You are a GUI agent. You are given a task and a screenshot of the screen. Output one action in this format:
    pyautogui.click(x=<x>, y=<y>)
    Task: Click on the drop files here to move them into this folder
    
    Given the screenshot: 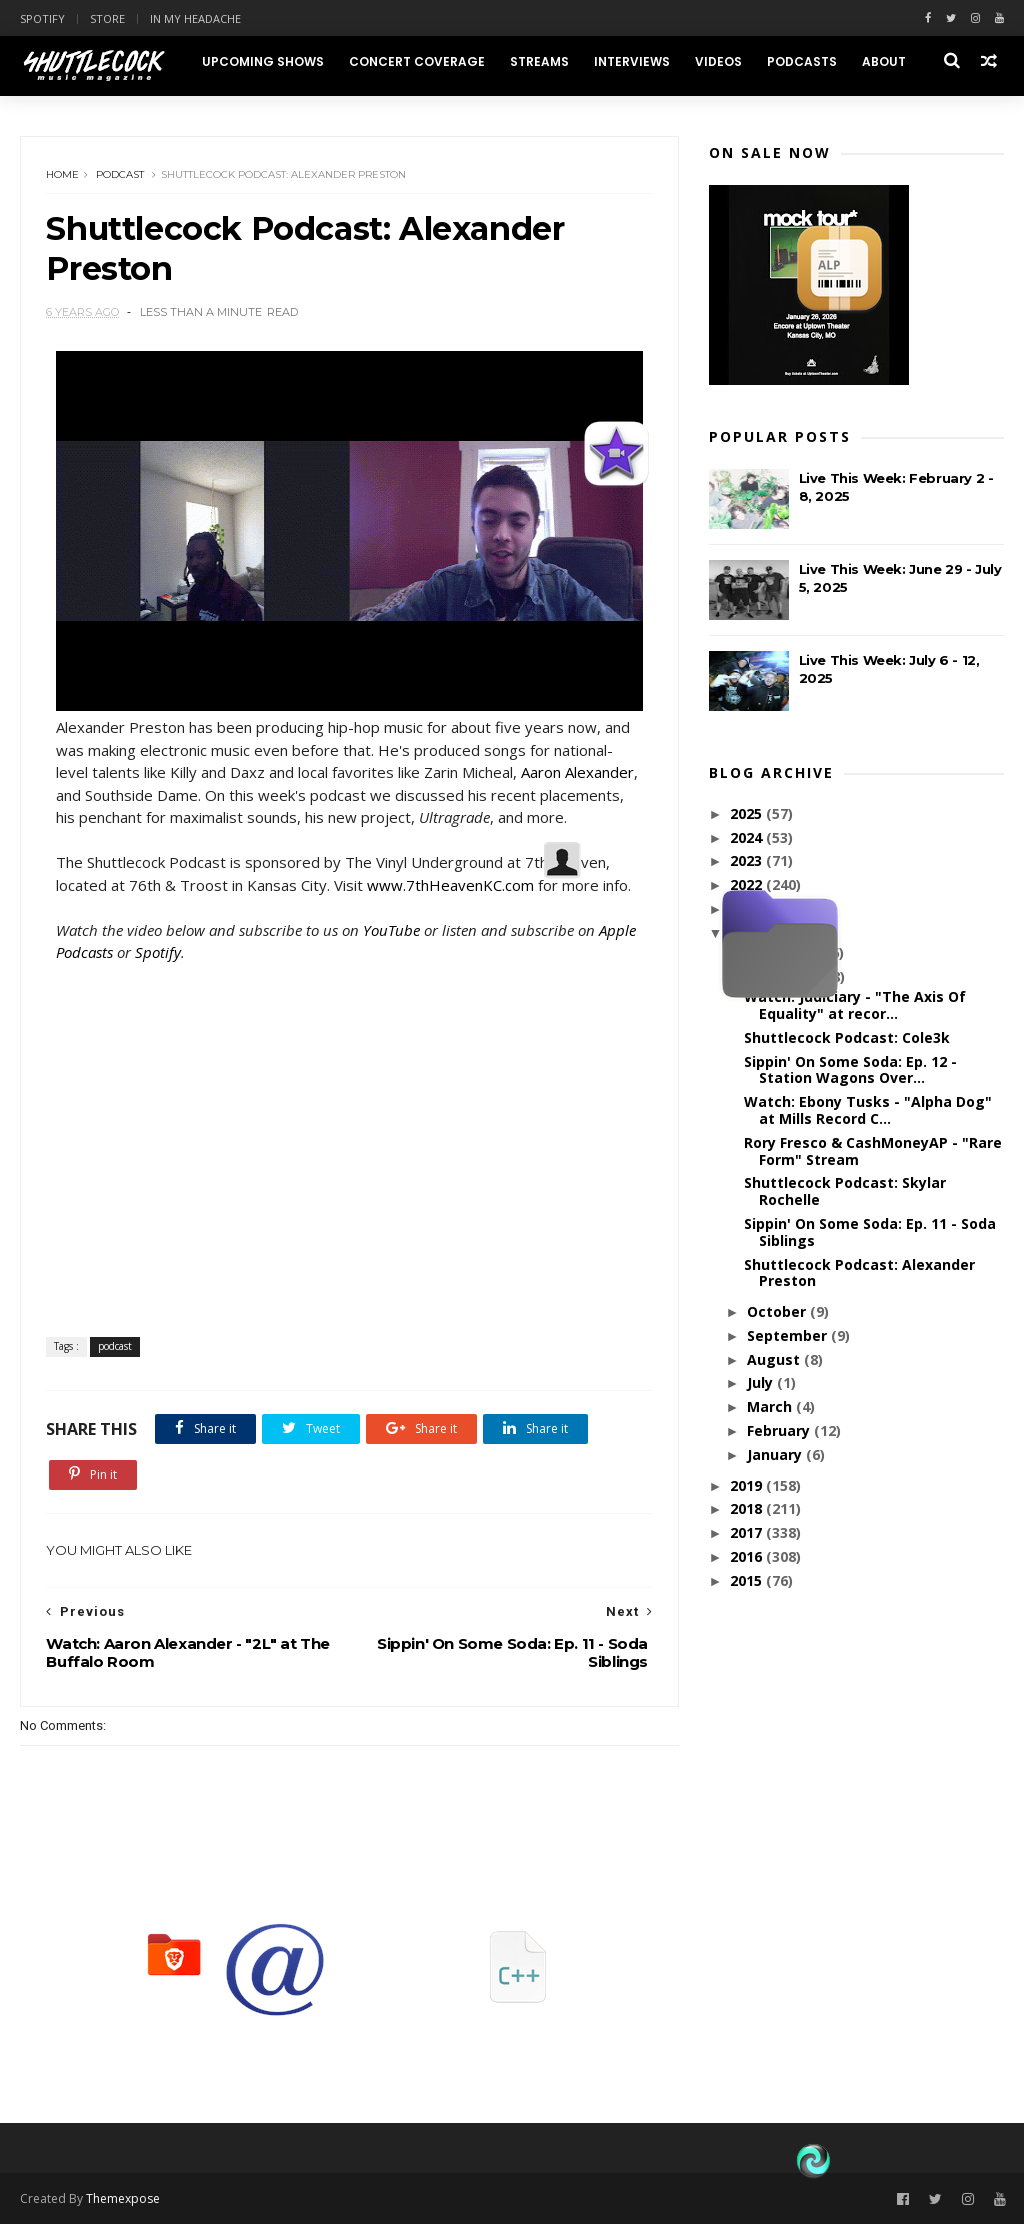 What is the action you would take?
    pyautogui.click(x=780, y=944)
    